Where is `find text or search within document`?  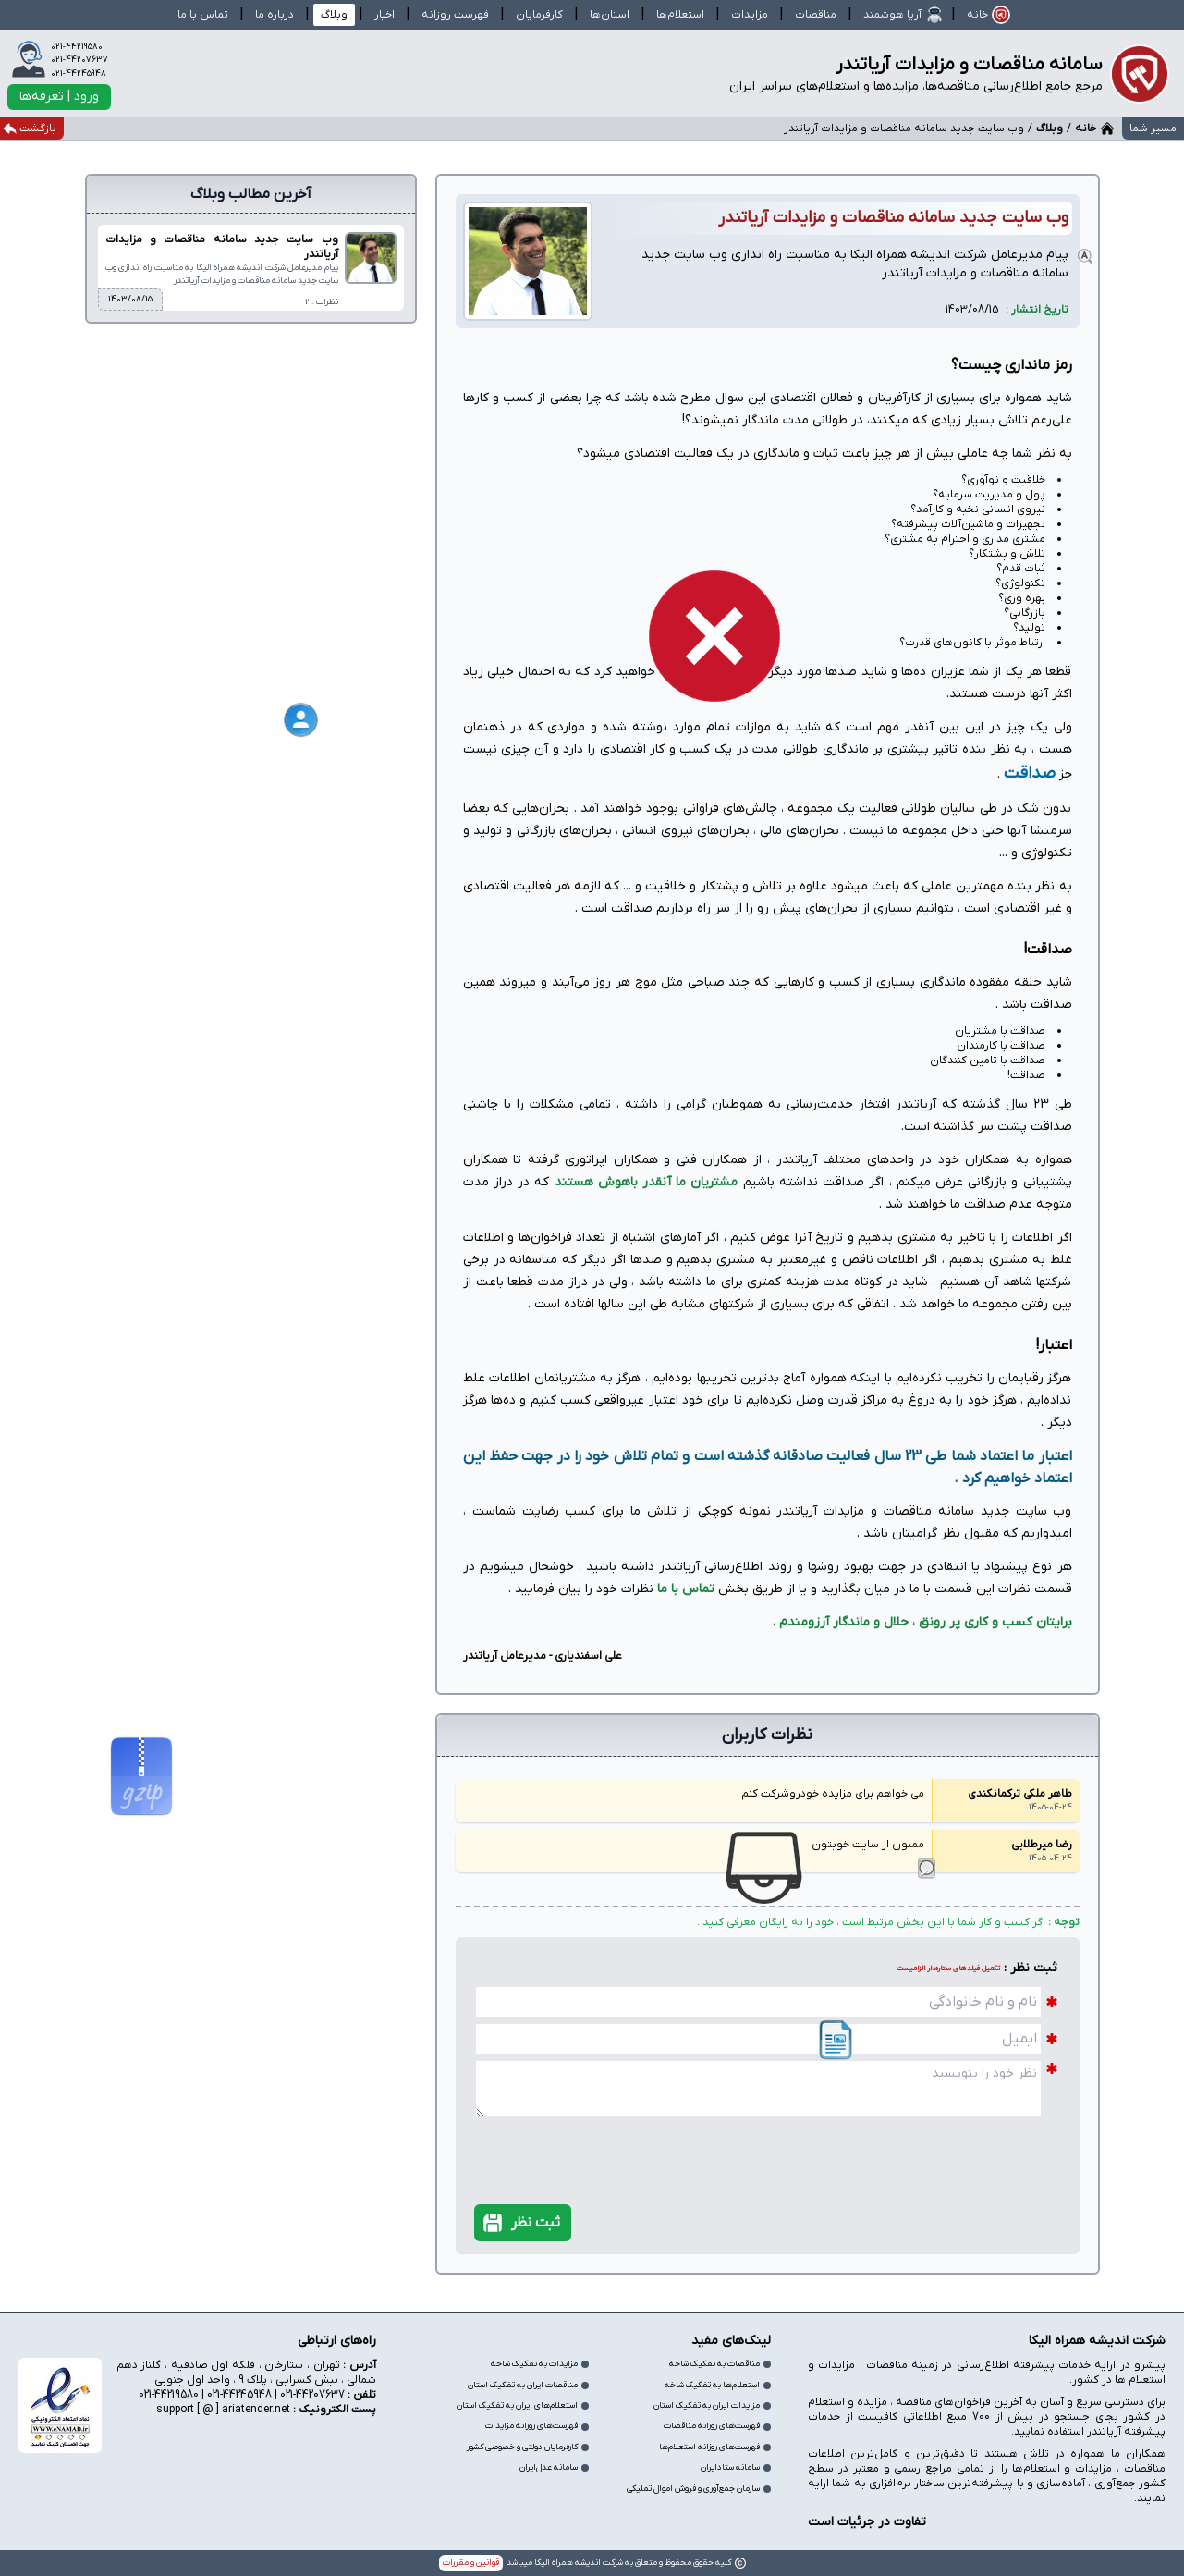 find text or search within document is located at coordinates (1085, 256).